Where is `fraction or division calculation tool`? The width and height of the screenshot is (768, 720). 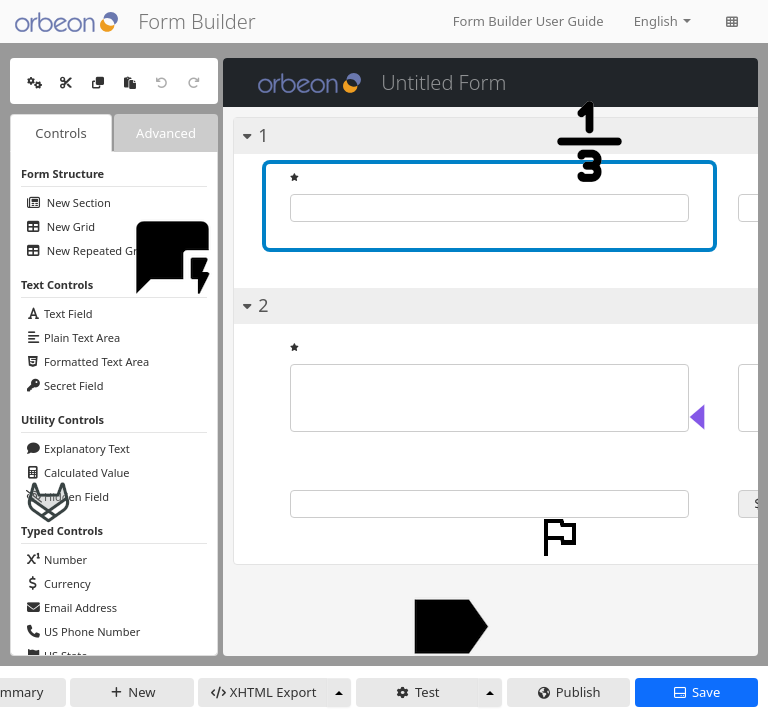 fraction or division calculation tool is located at coordinates (589, 141).